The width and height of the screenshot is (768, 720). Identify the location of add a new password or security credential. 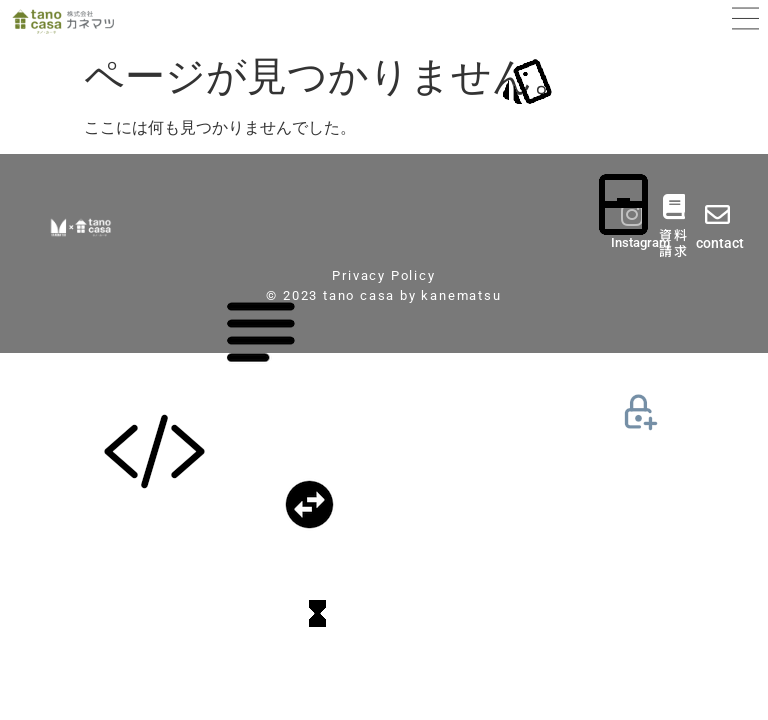
(638, 411).